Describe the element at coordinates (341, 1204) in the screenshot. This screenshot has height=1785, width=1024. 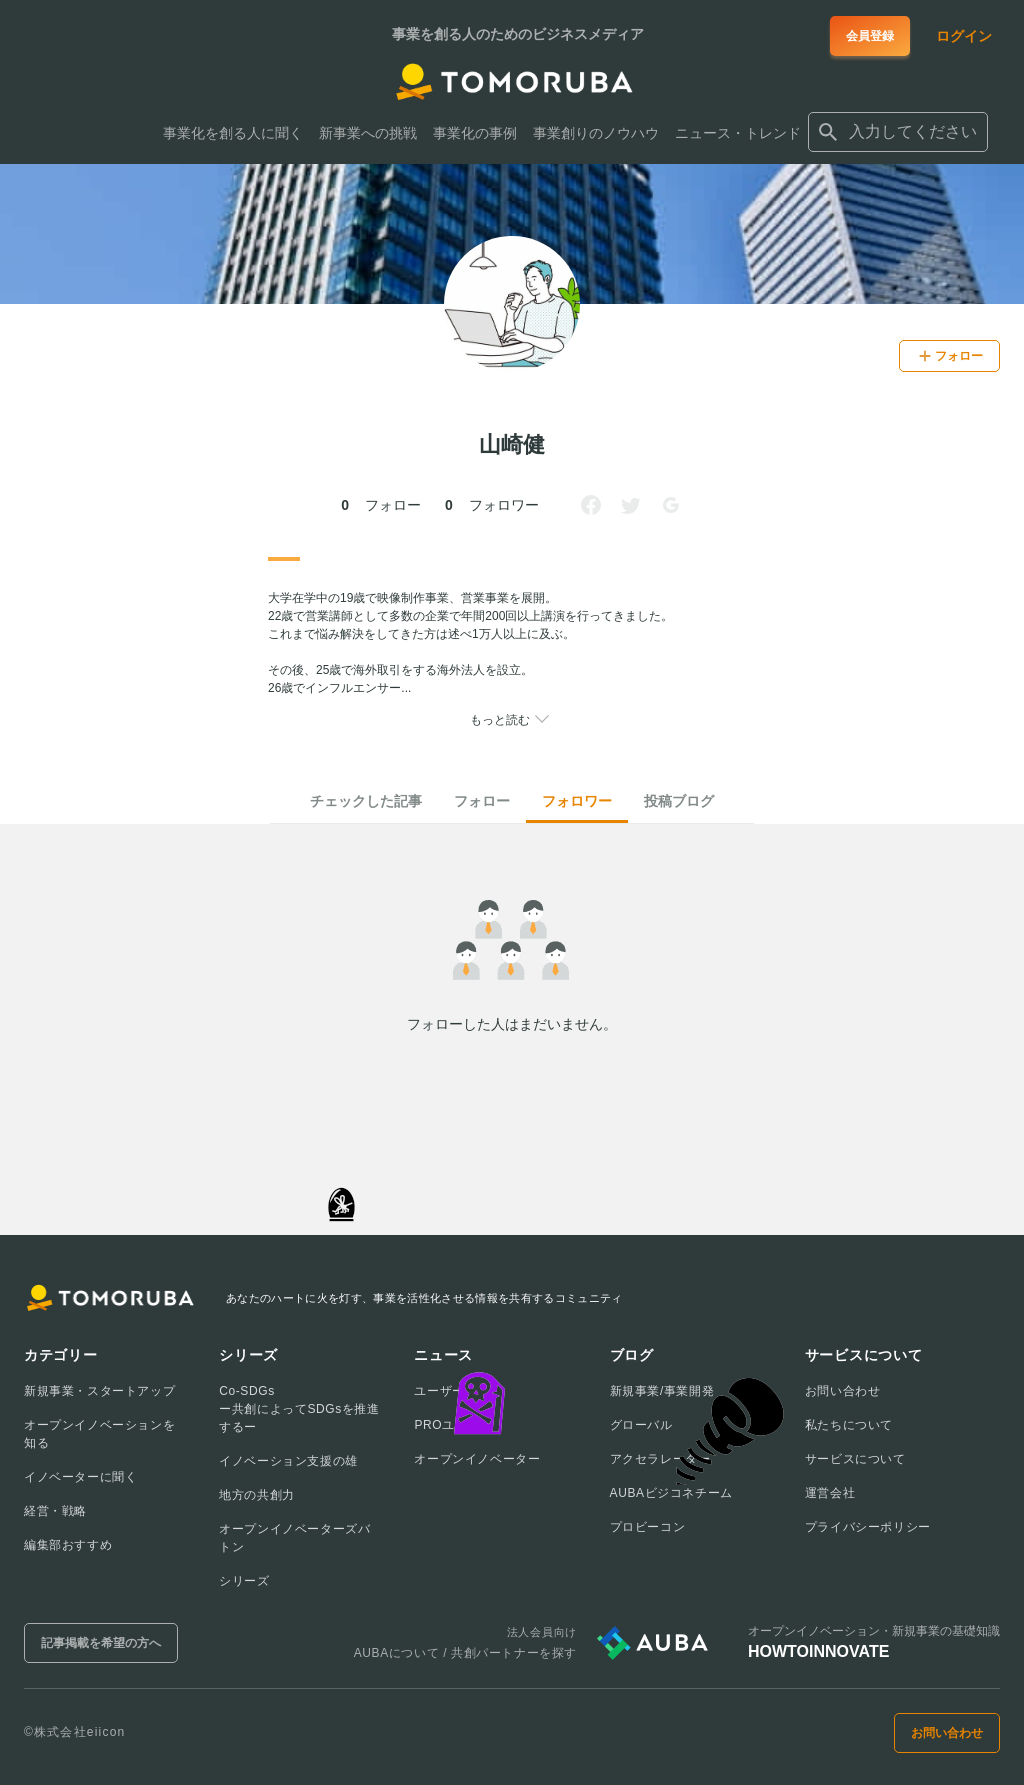
I see `prehistoric or fossil-themed game element` at that location.